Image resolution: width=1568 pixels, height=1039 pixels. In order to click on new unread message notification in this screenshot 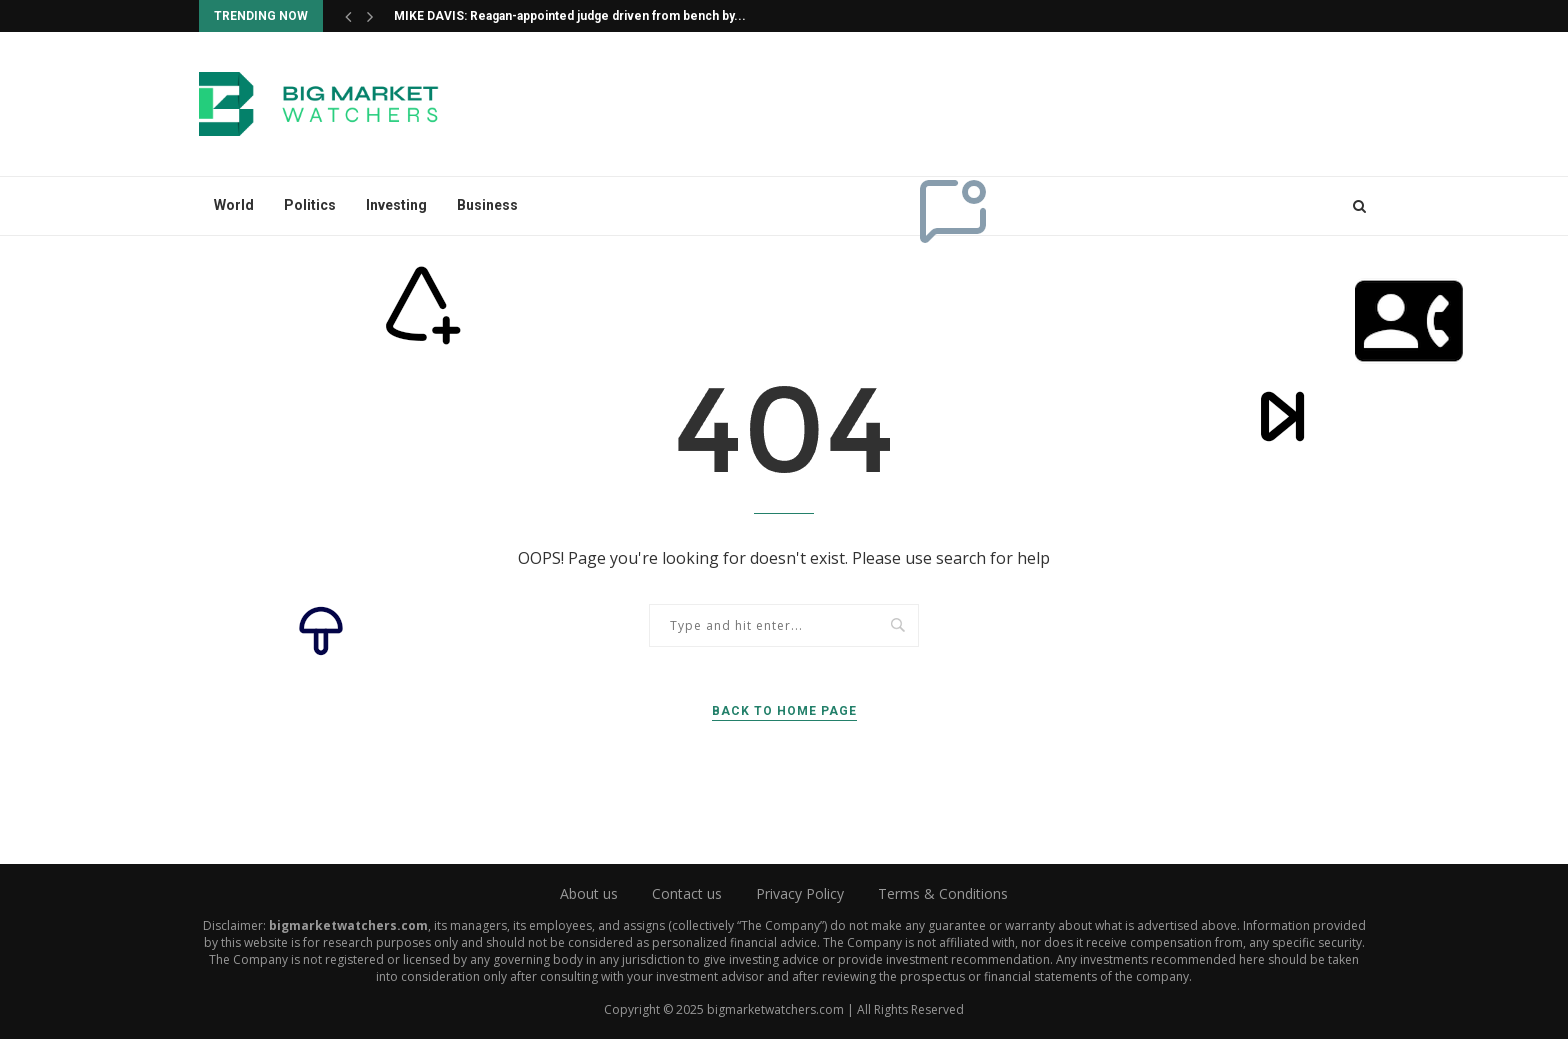, I will do `click(953, 210)`.